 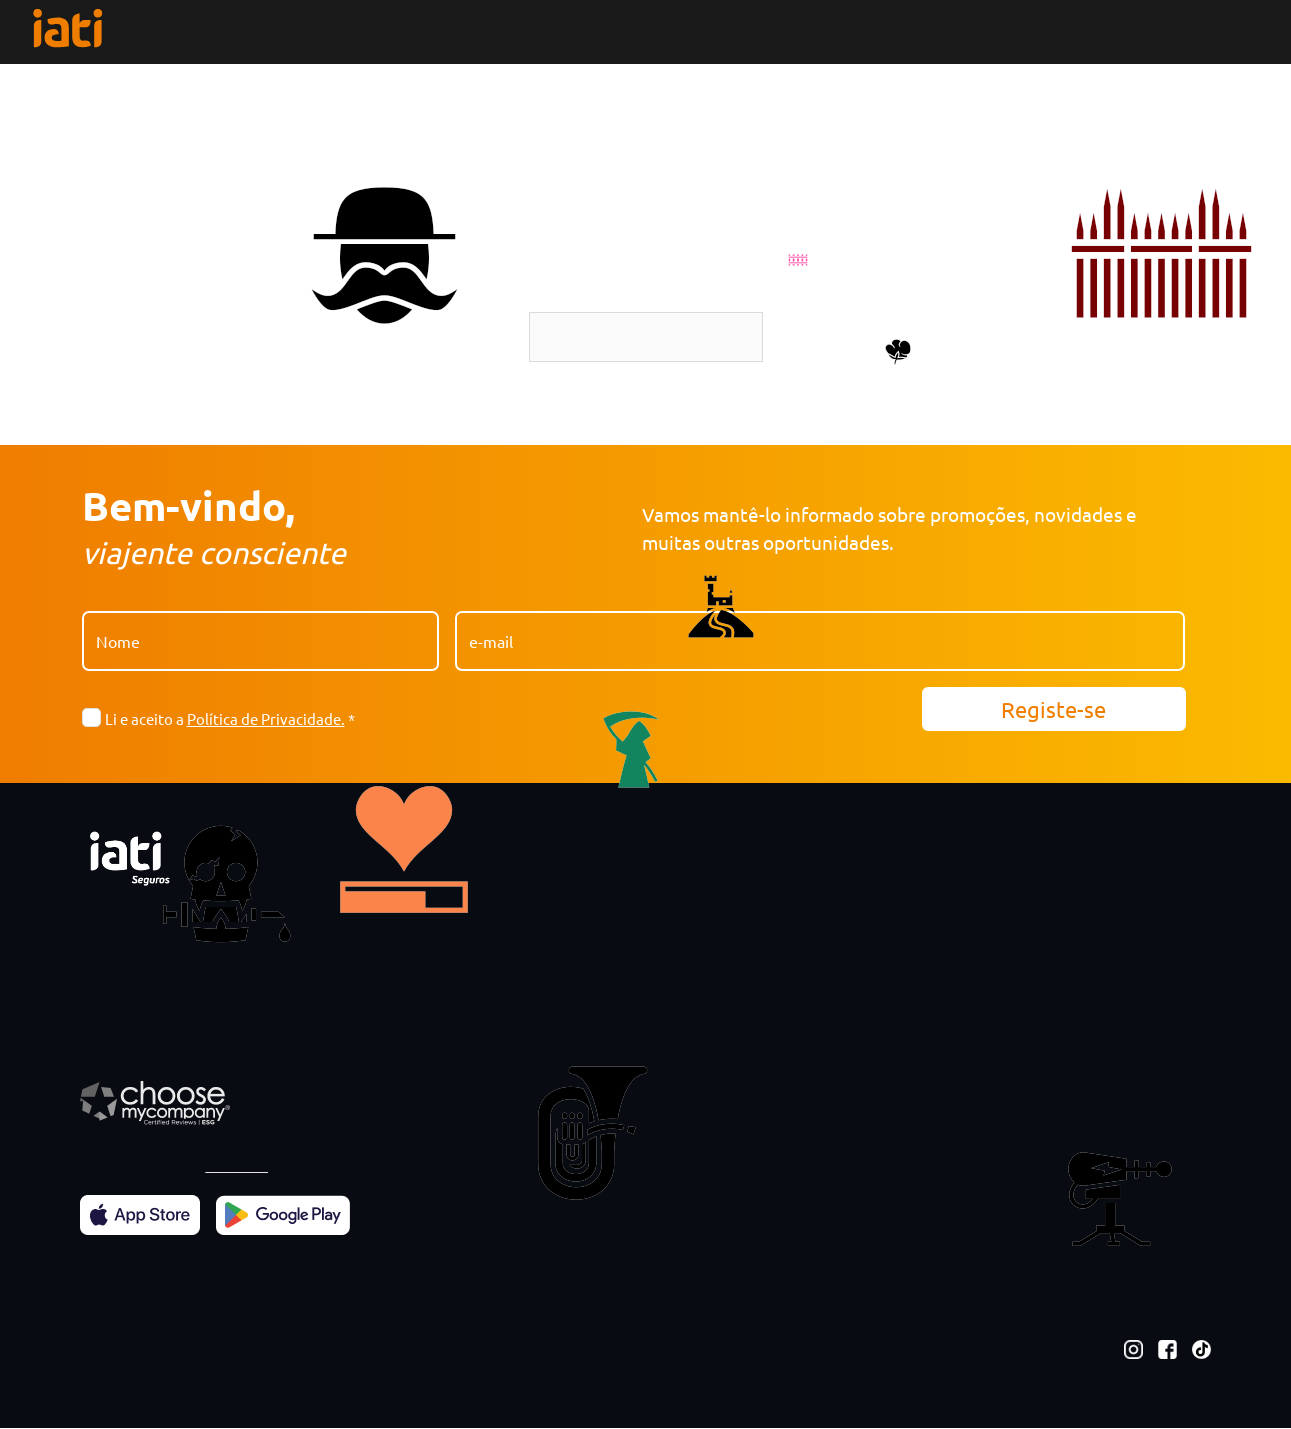 I want to click on view castle or fortress location on map, so click(x=721, y=605).